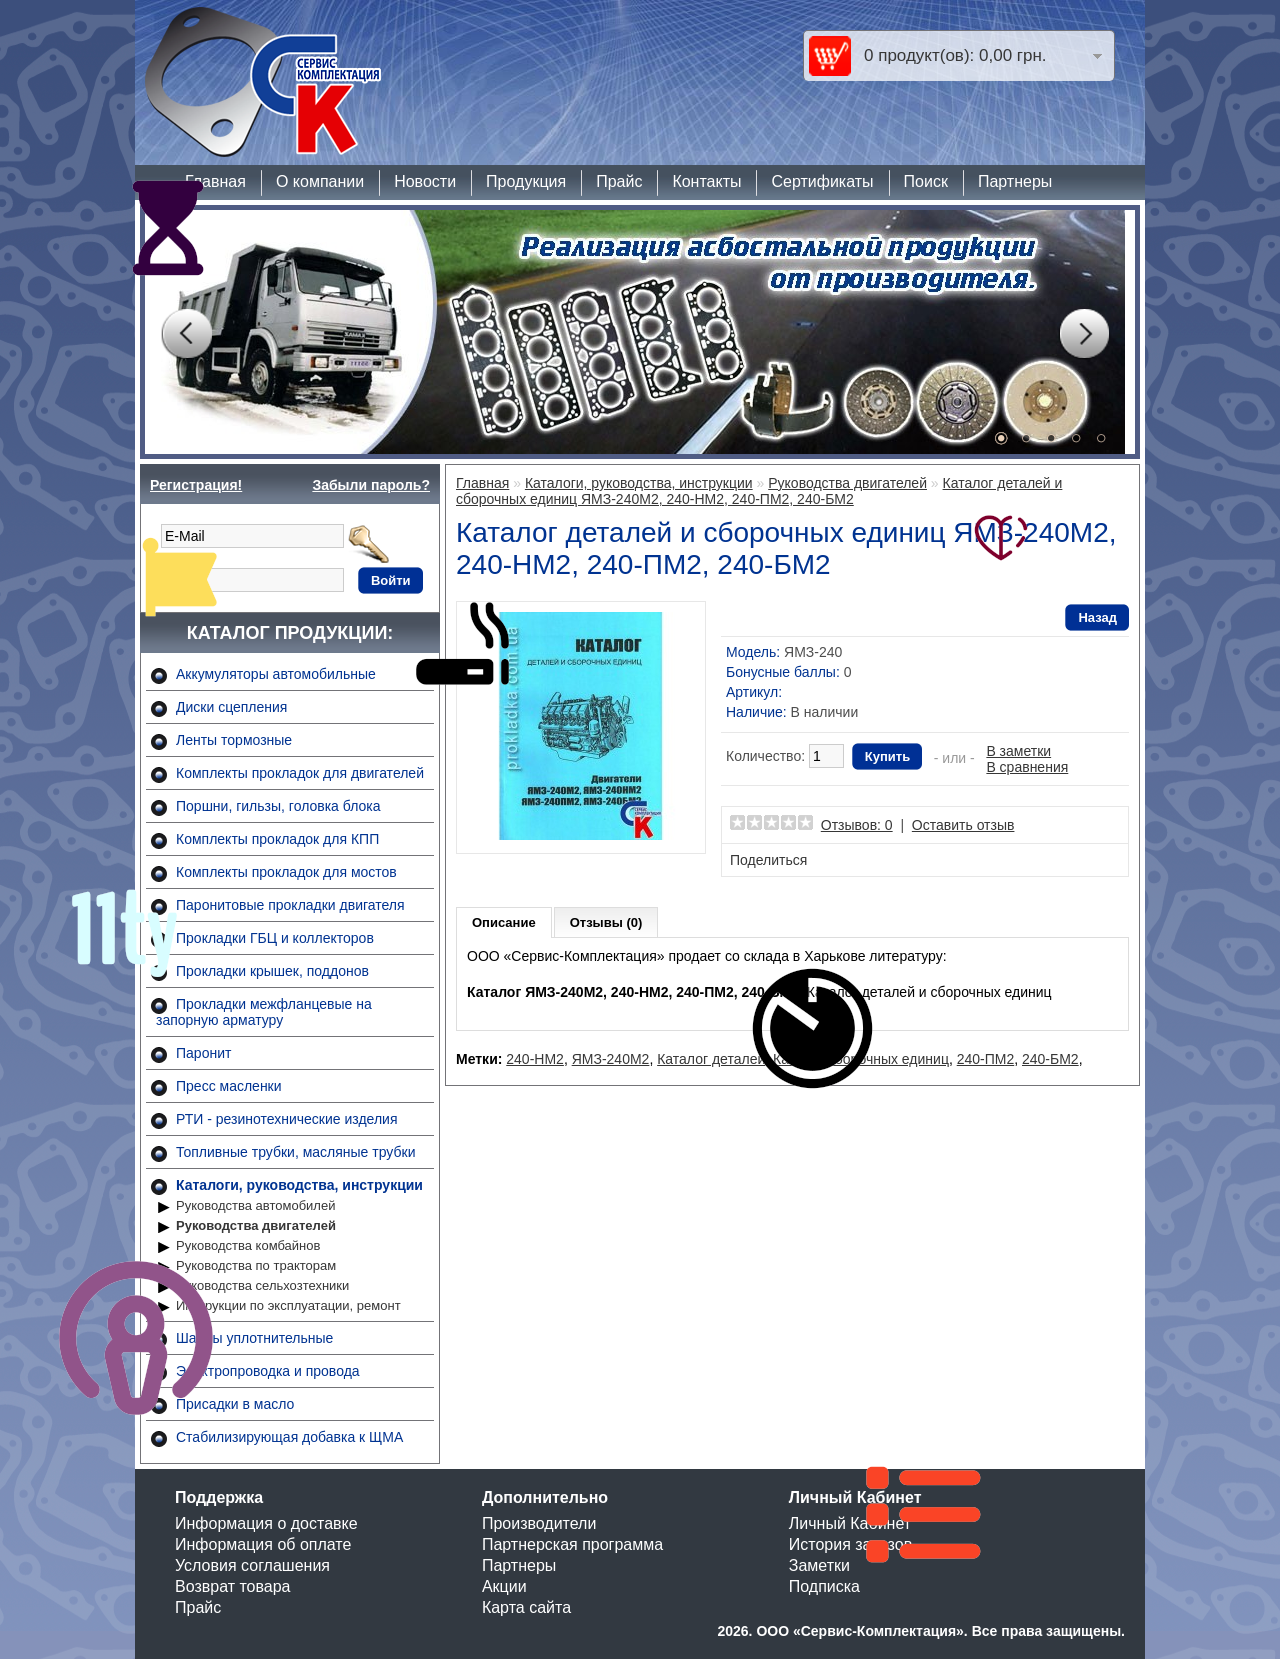 This screenshot has height=1659, width=1280. Describe the element at coordinates (921, 1514) in the screenshot. I see `view items in list format` at that location.